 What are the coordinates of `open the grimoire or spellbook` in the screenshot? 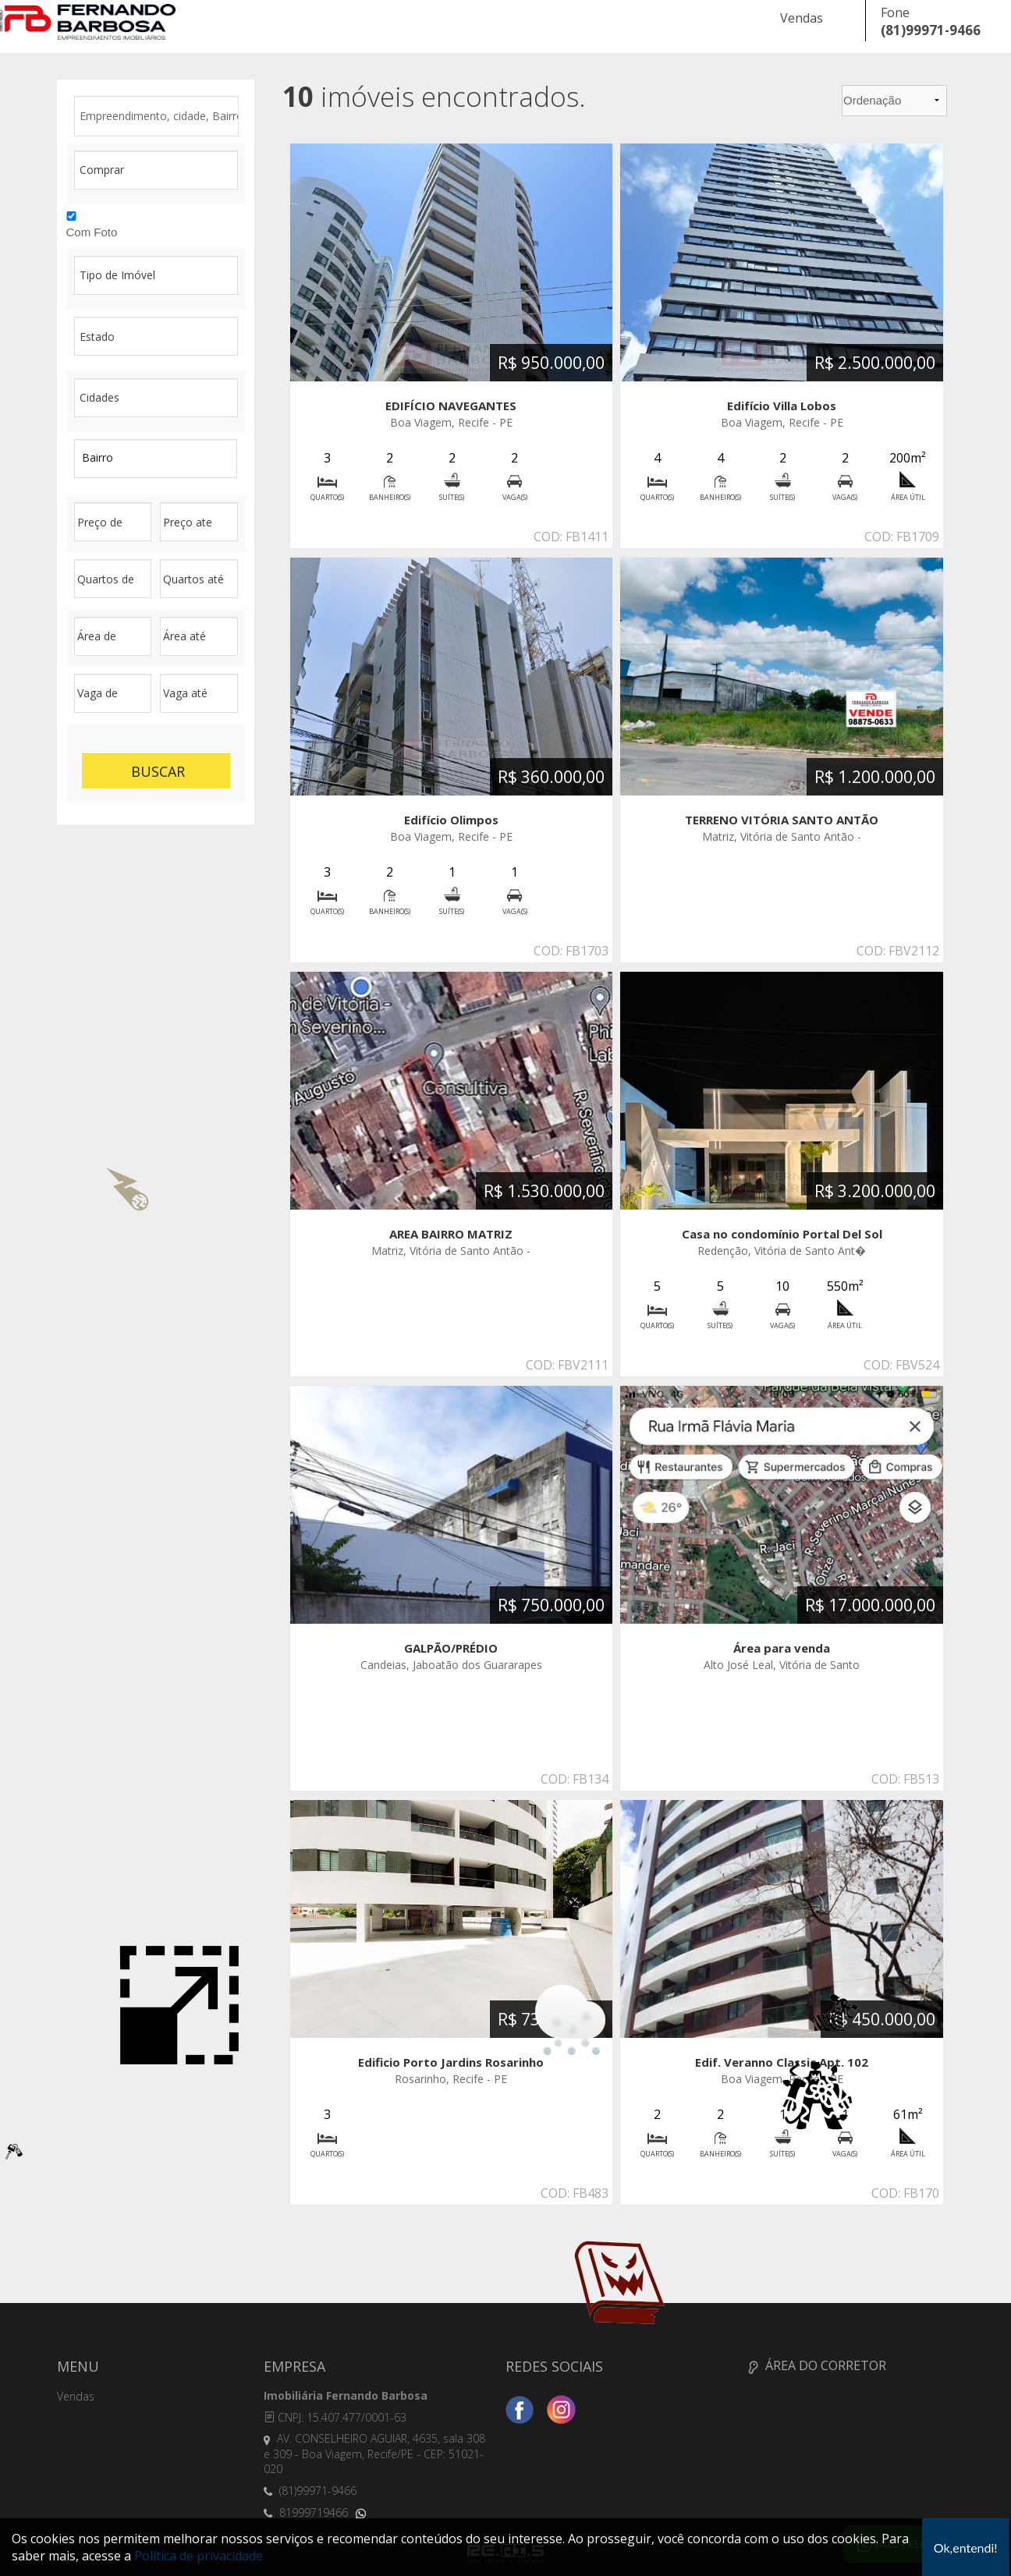 It's located at (619, 2284).